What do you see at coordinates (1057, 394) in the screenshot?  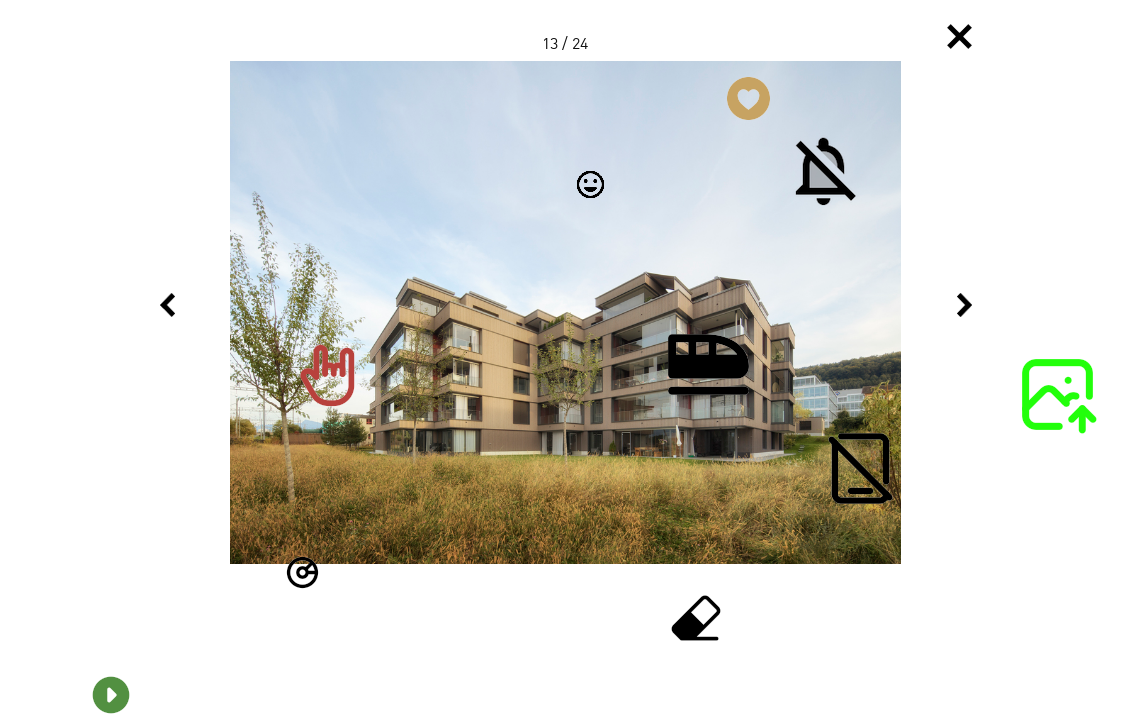 I see `upload a photo` at bounding box center [1057, 394].